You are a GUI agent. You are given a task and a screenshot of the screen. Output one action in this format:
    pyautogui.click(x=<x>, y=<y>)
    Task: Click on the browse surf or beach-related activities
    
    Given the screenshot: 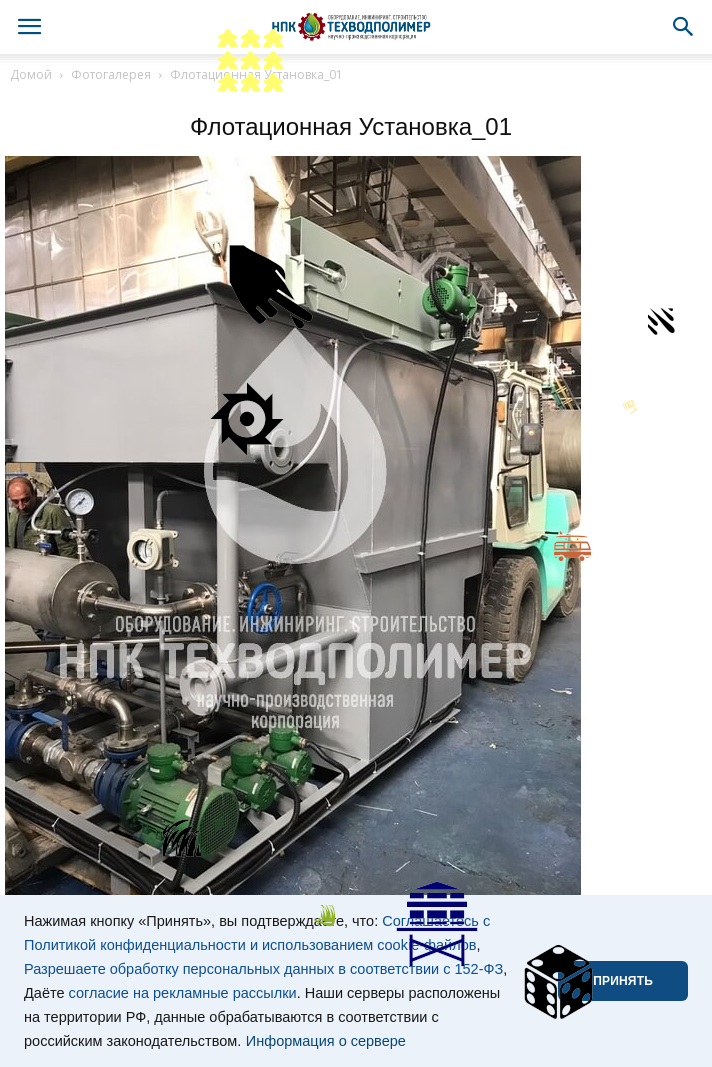 What is the action you would take?
    pyautogui.click(x=572, y=544)
    